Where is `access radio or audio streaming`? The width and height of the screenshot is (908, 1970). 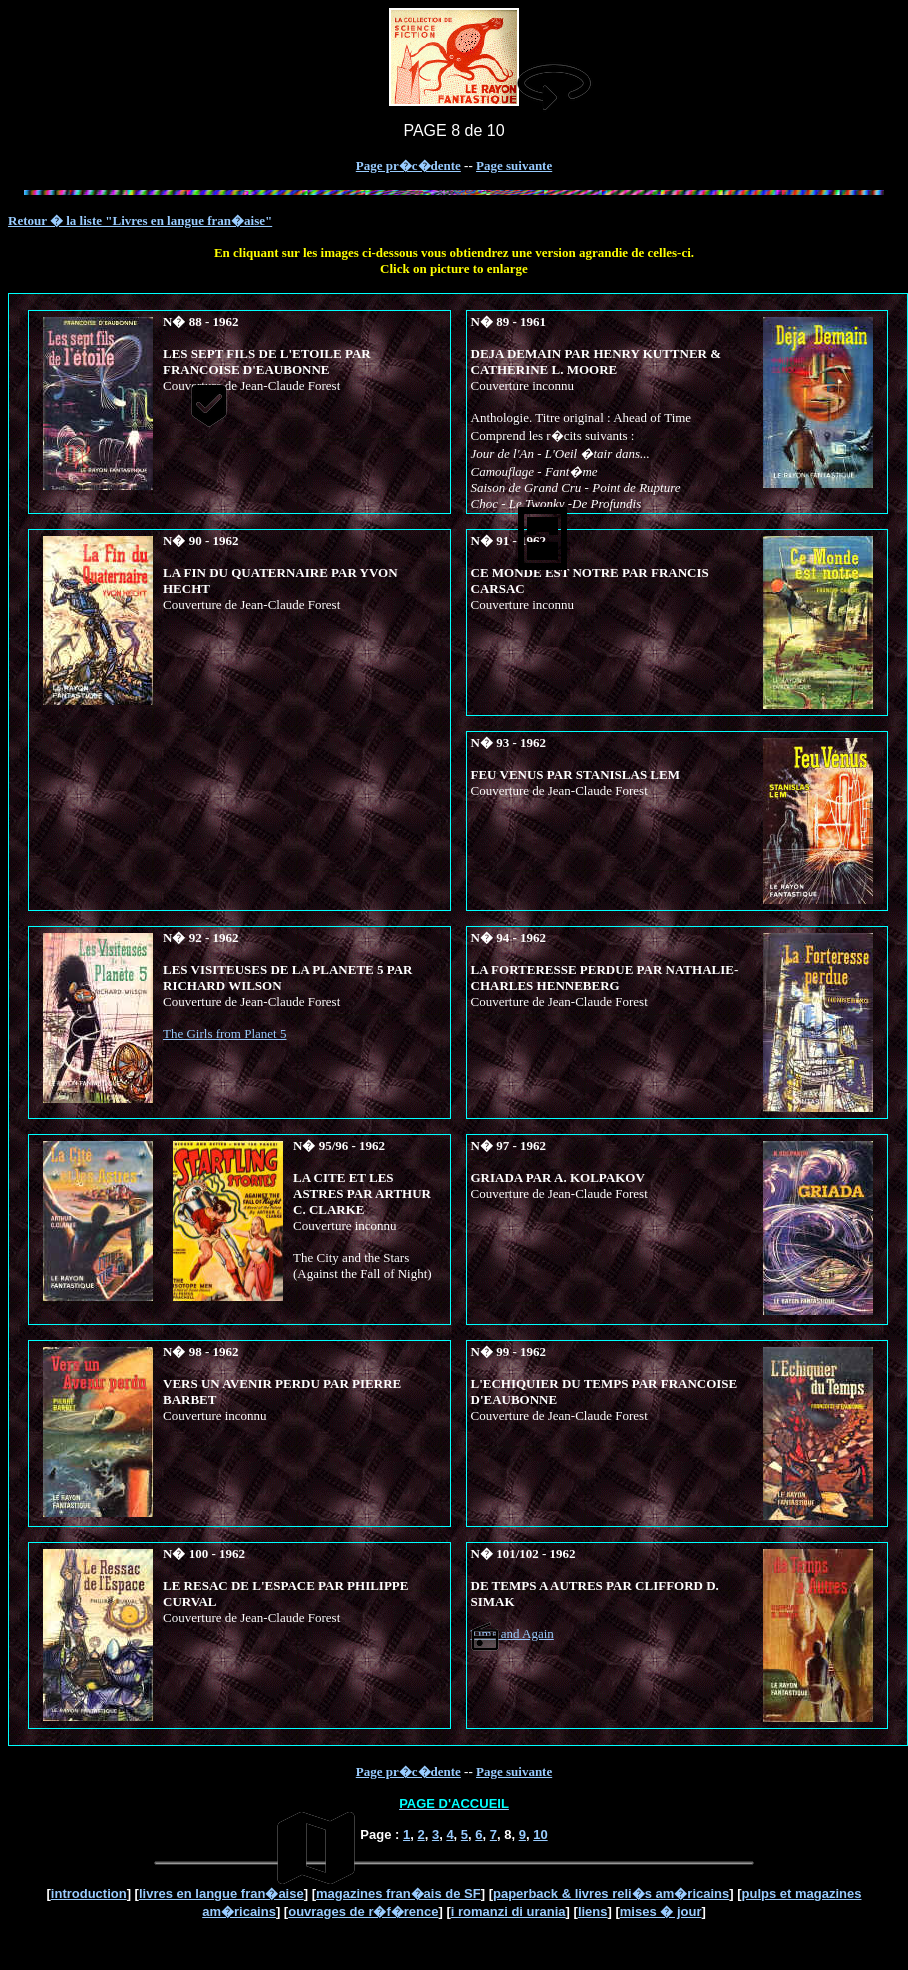 access radio or audio streaming is located at coordinates (485, 1637).